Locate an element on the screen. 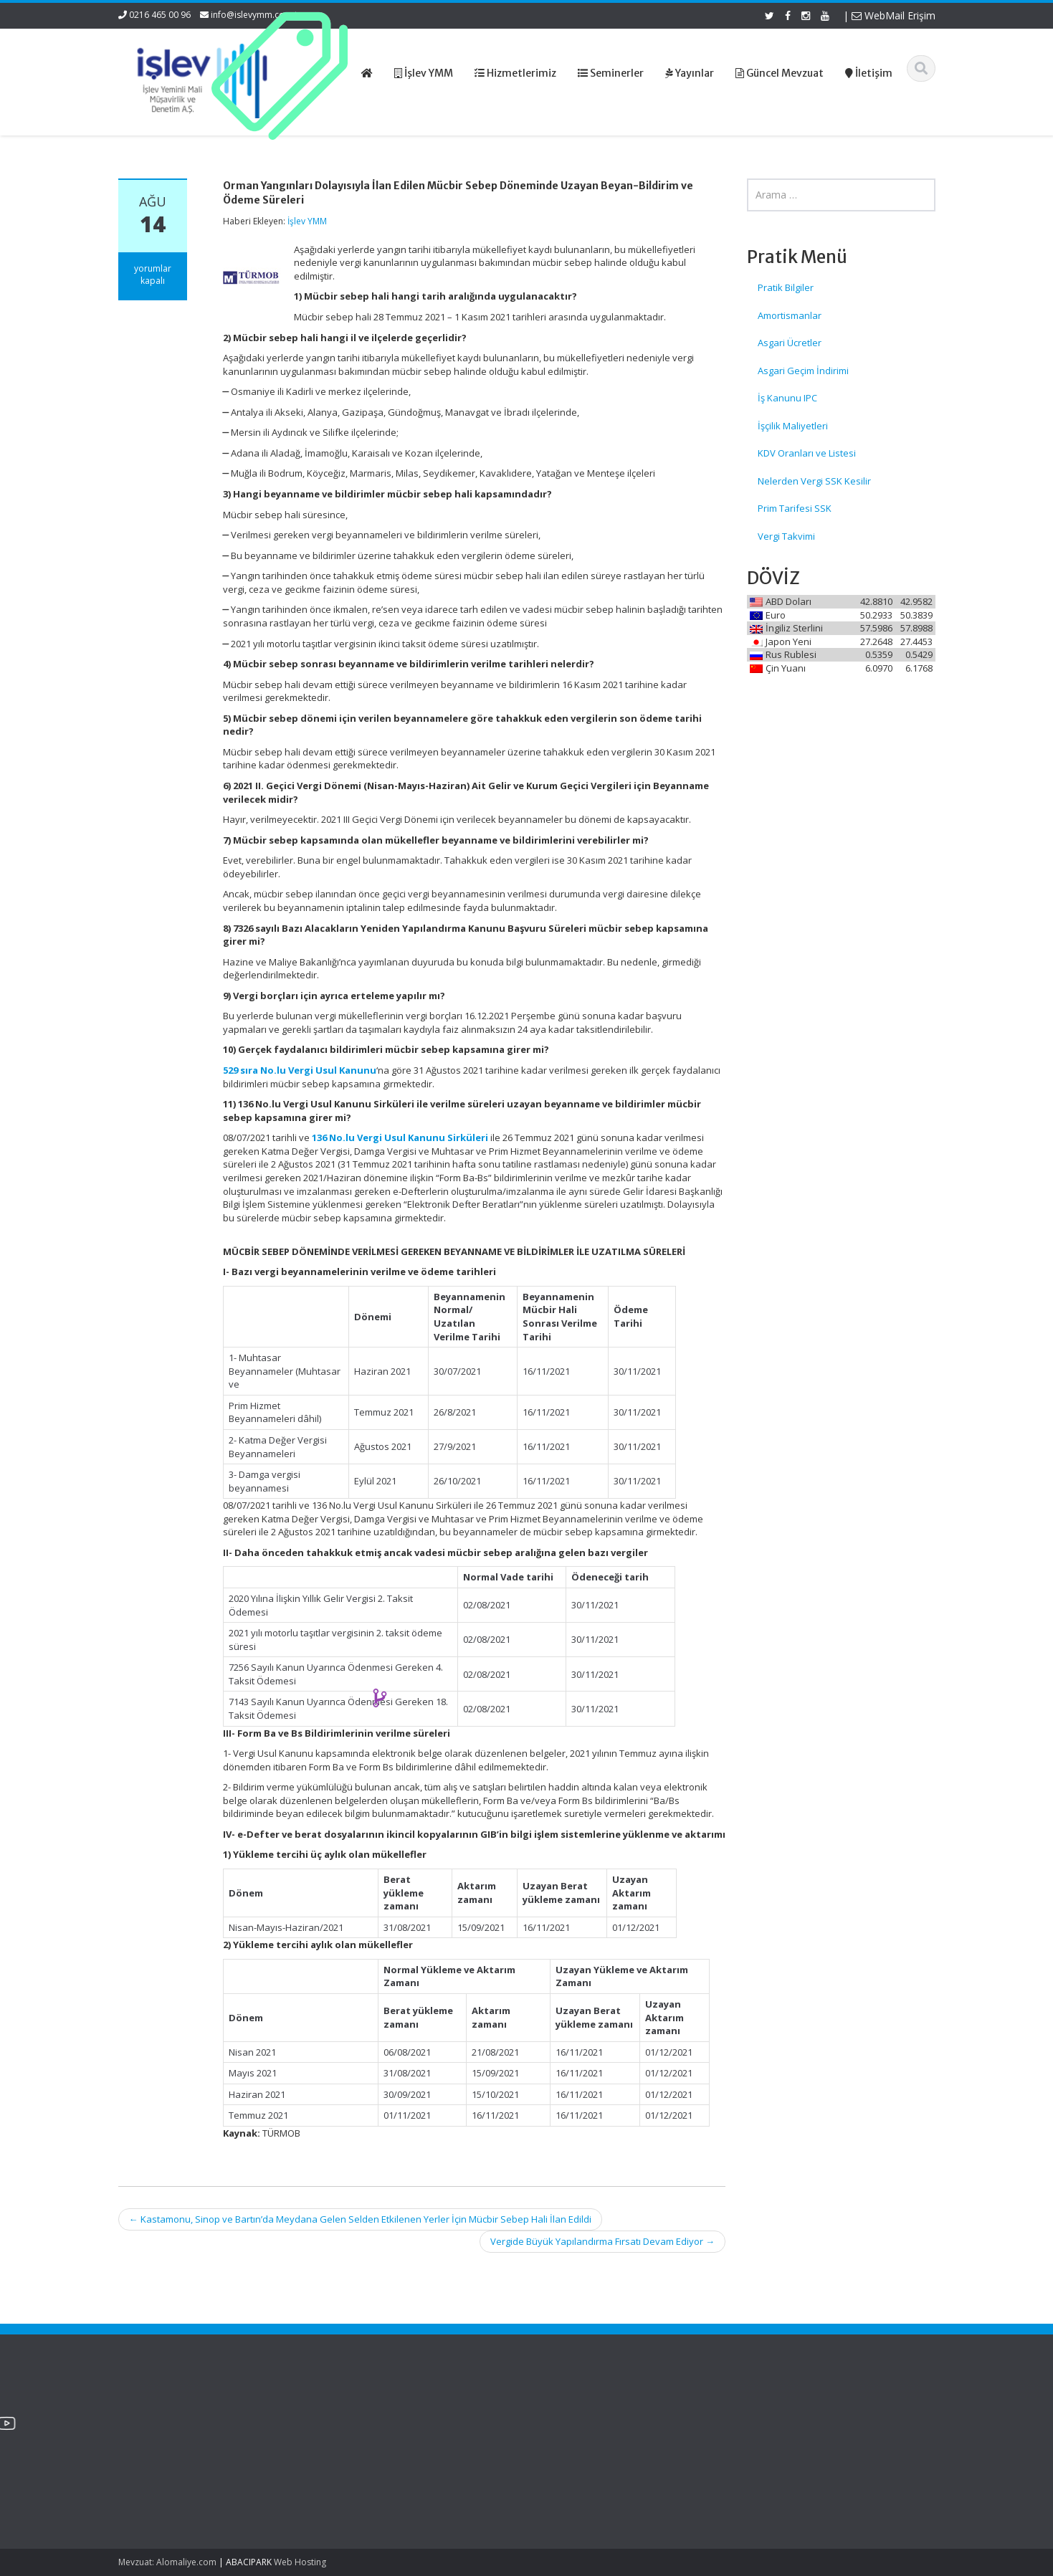  view tags or labels is located at coordinates (280, 76).